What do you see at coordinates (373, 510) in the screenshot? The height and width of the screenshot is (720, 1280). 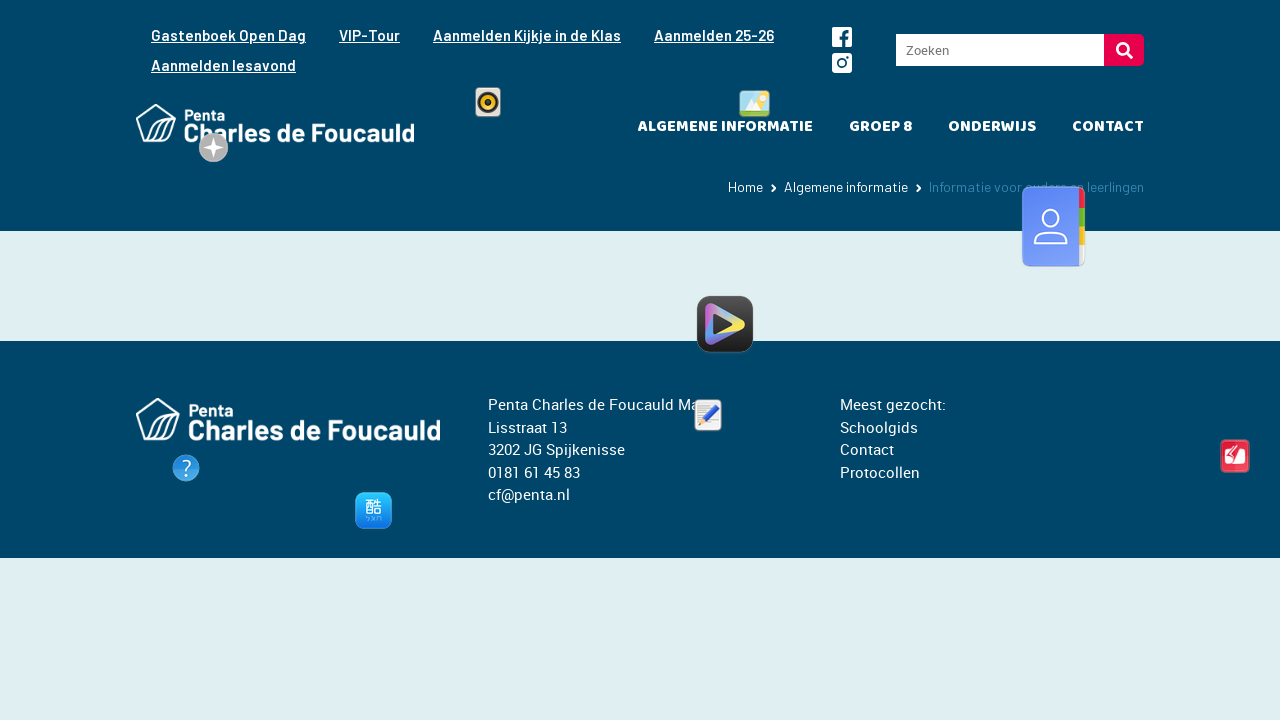 I see `open IBus Chewing input method settings` at bounding box center [373, 510].